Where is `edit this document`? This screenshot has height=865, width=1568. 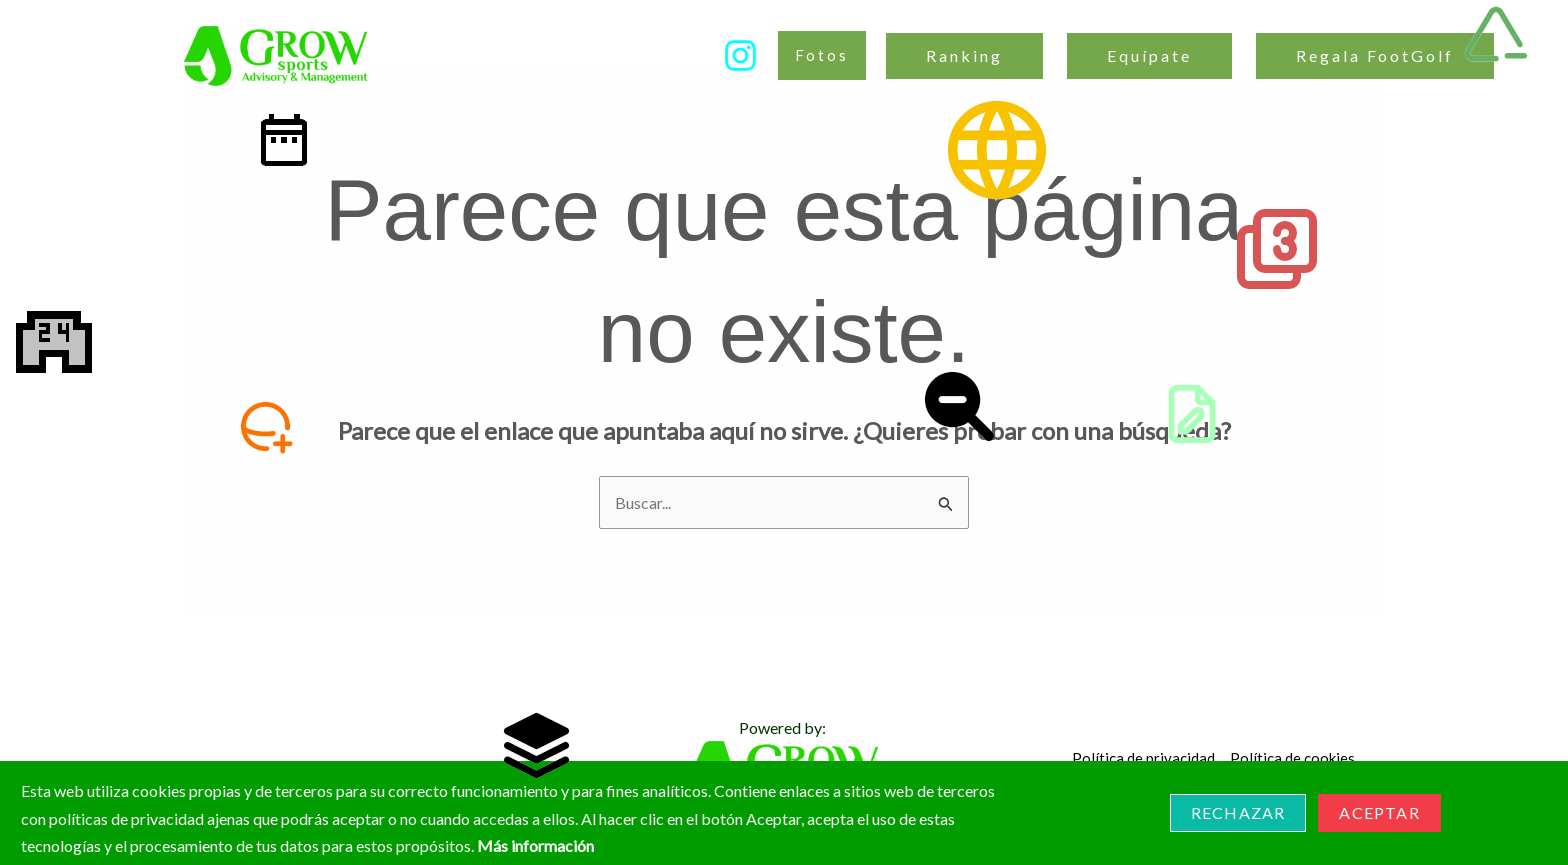
edit this document is located at coordinates (1192, 414).